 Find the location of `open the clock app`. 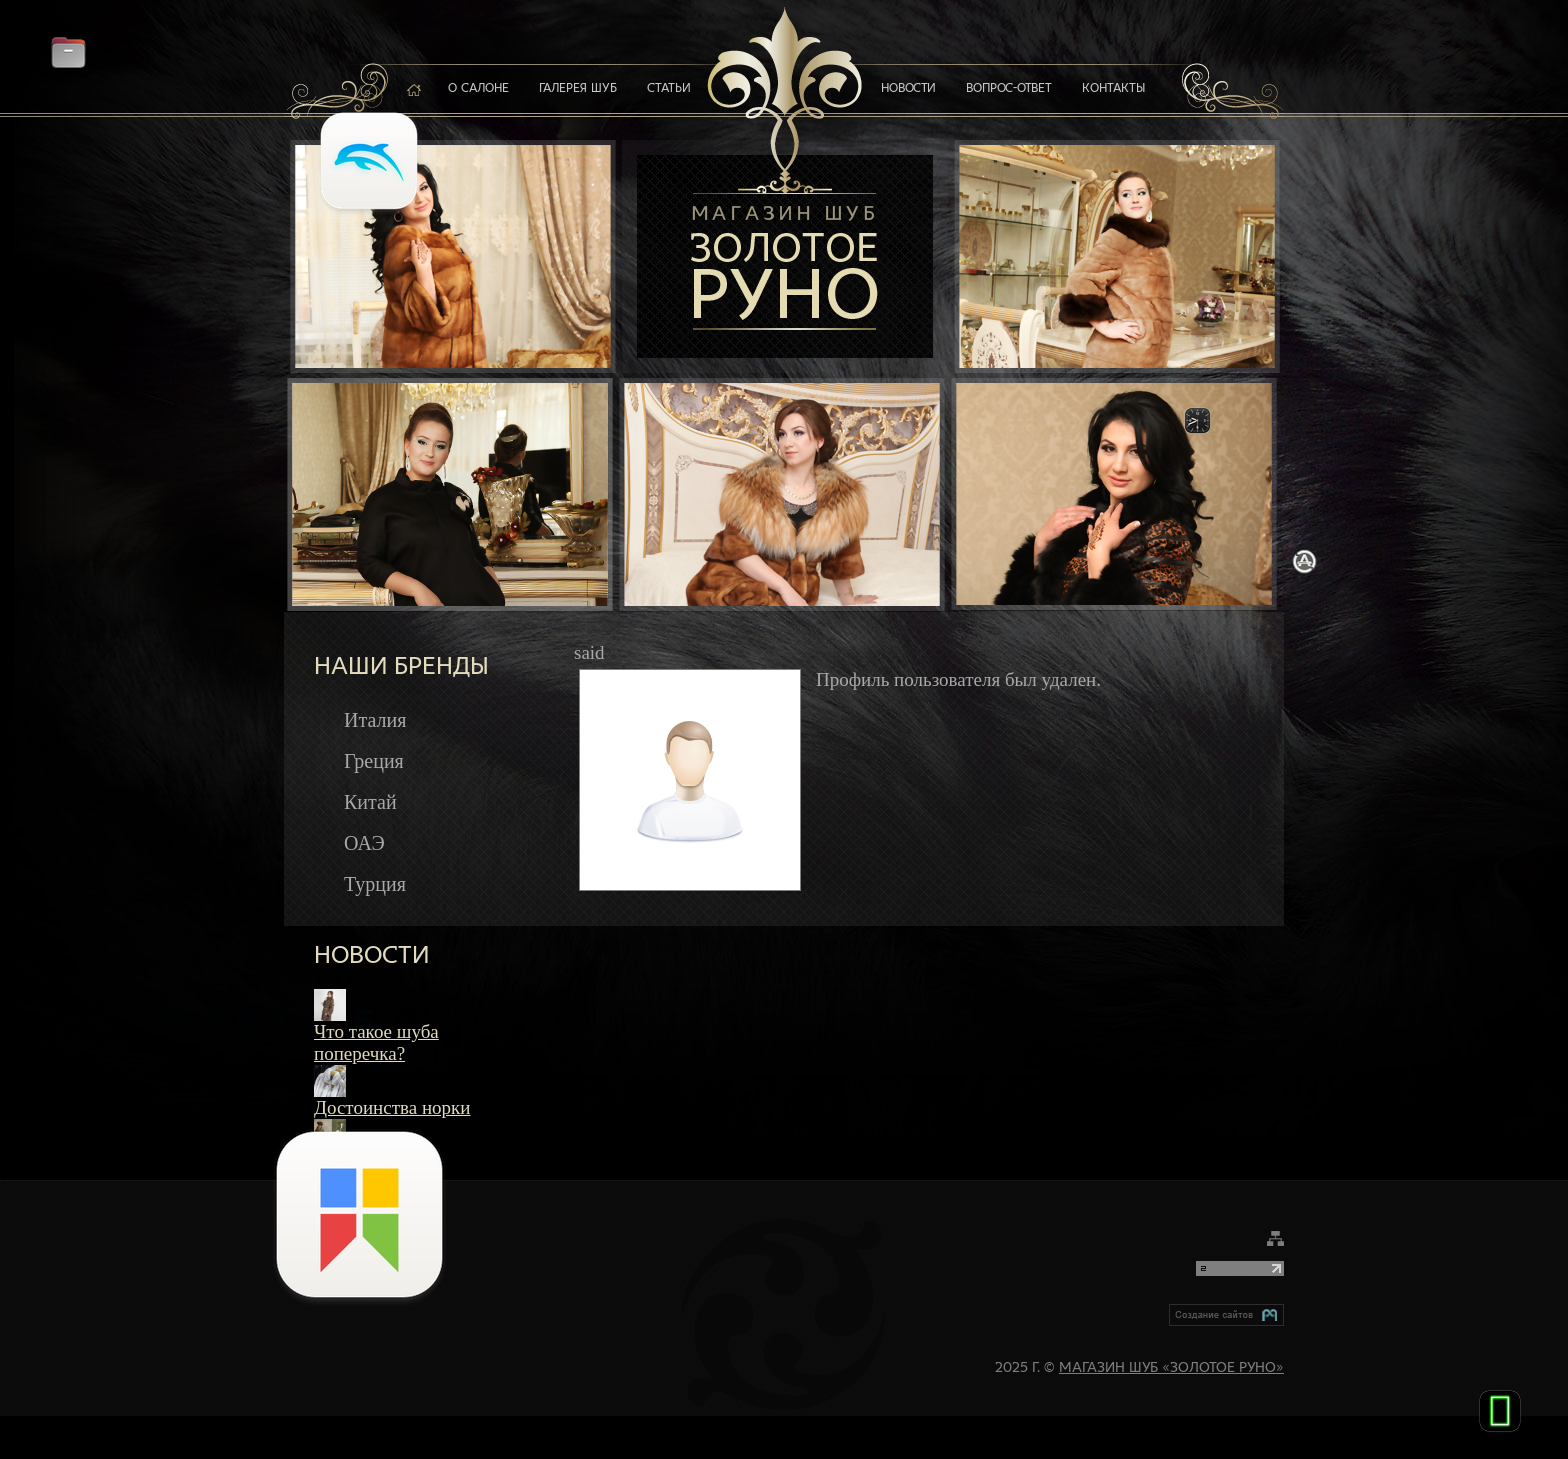

open the clock app is located at coordinates (1197, 420).